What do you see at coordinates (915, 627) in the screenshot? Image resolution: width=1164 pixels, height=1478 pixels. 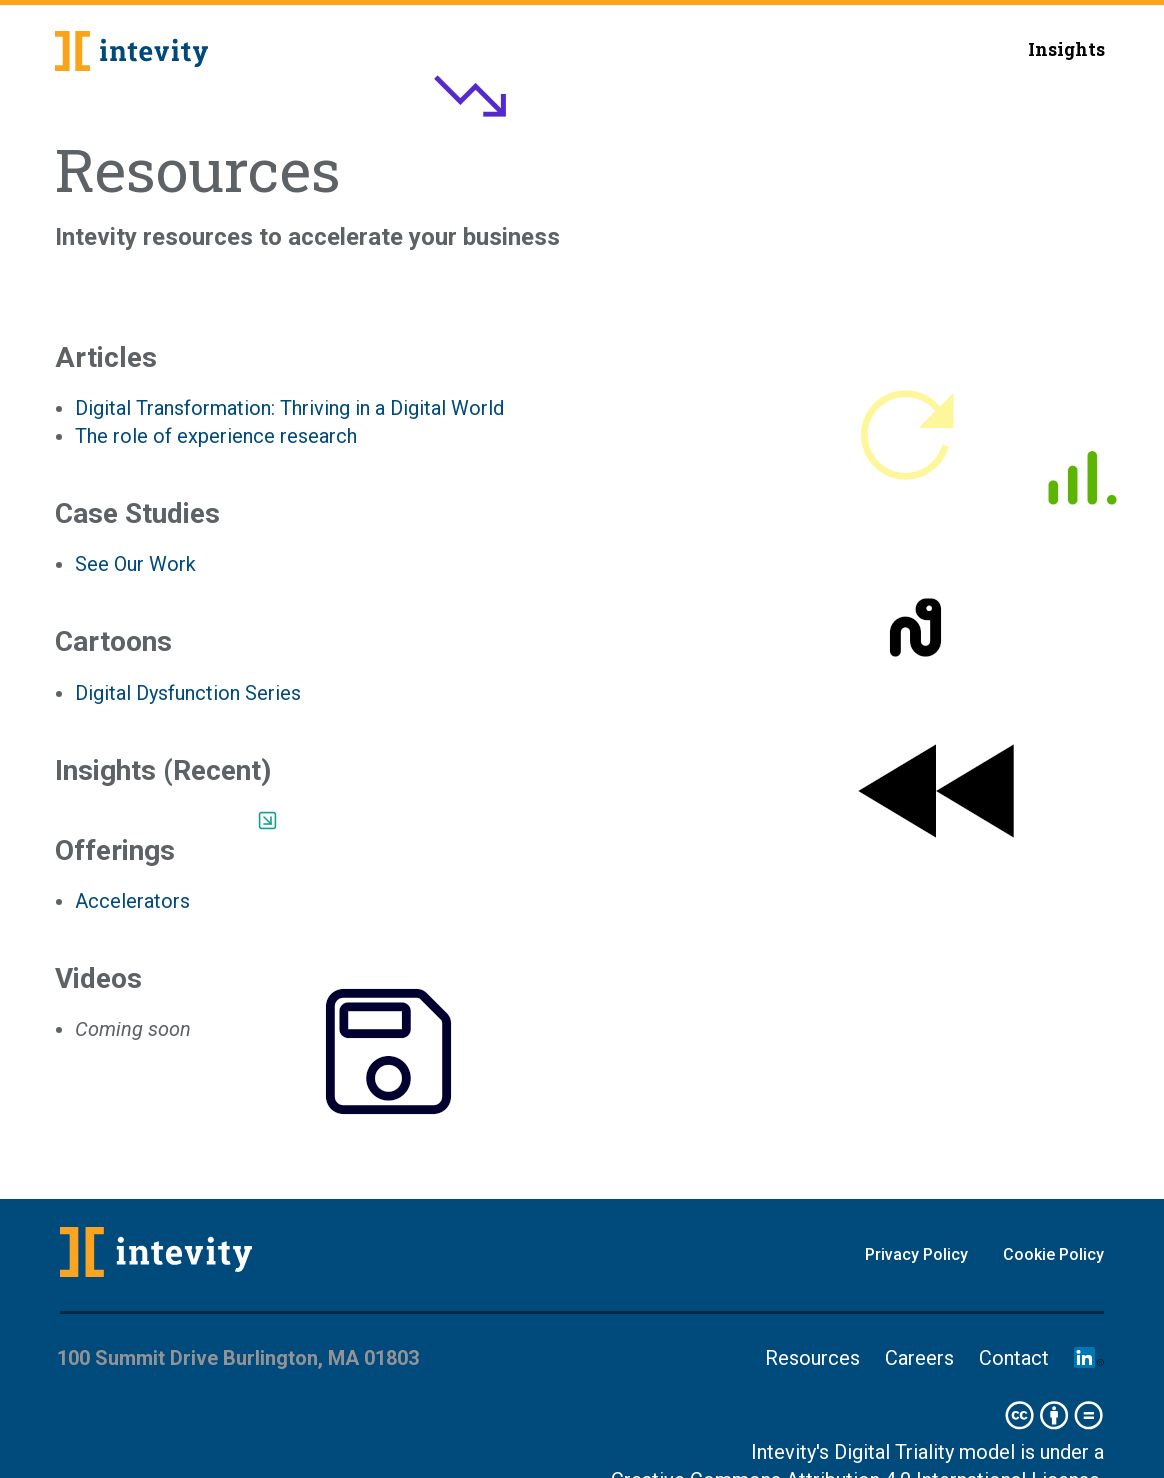 I see `indicates malware or security threat detected` at bounding box center [915, 627].